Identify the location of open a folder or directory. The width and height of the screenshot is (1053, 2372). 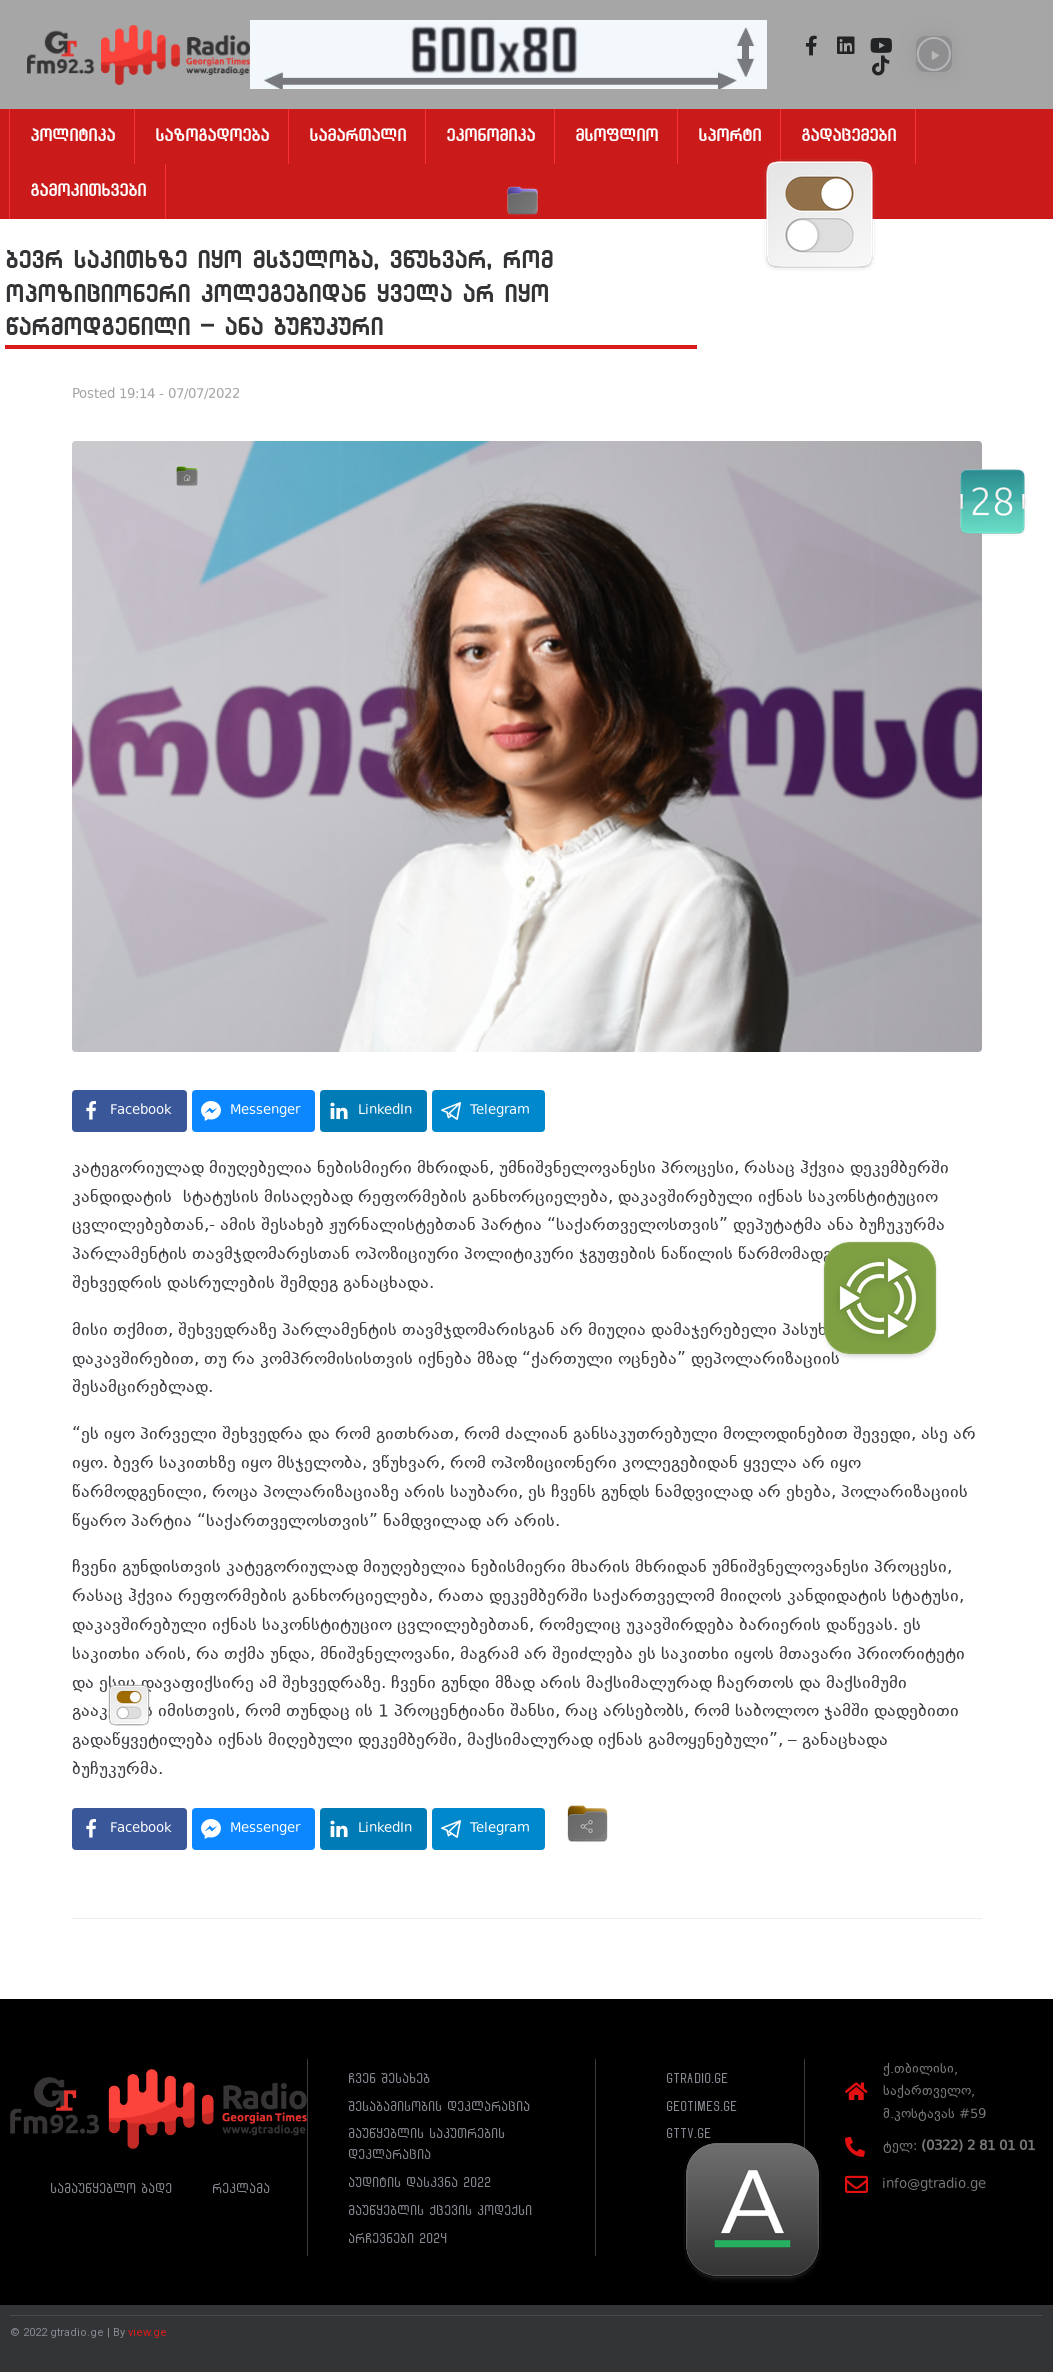
(522, 200).